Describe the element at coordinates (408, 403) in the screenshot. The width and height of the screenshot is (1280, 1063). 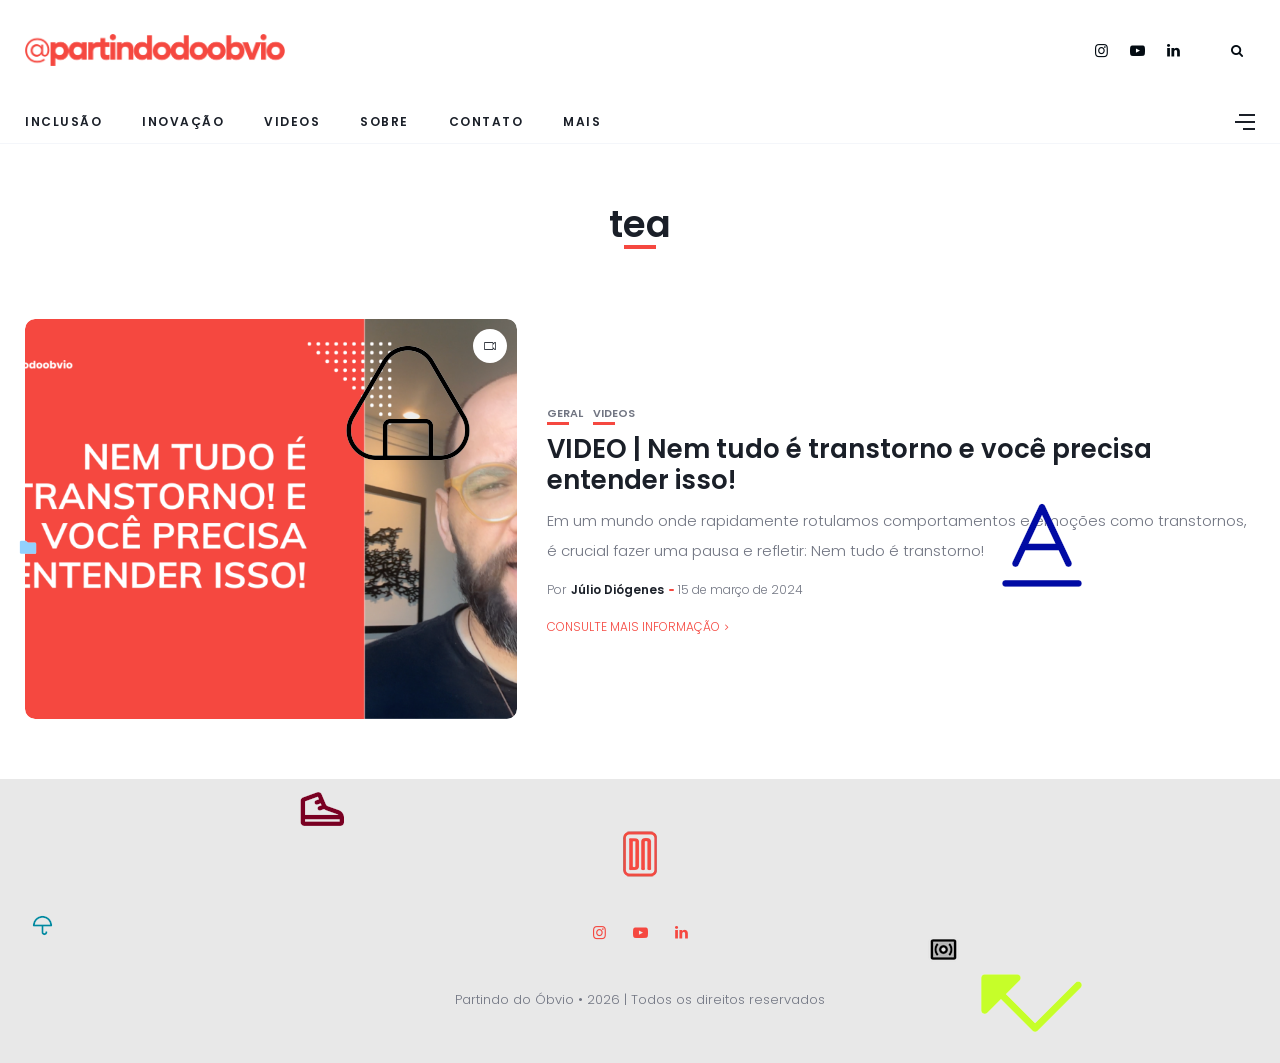
I see `browse Japanese food options` at that location.